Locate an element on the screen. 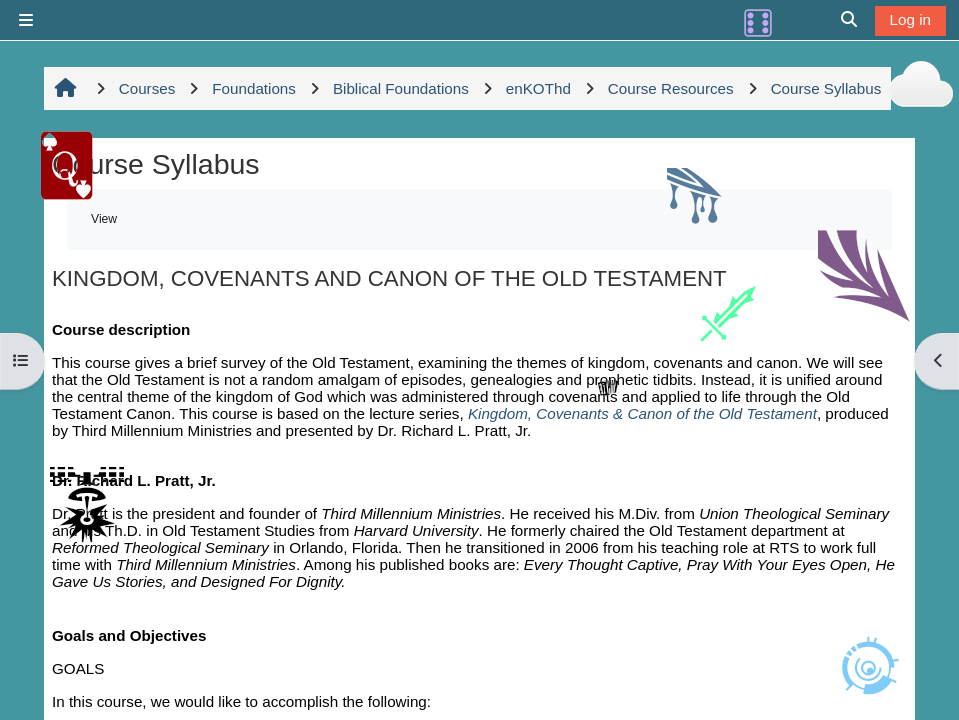 This screenshot has width=959, height=720. queen of spades playing card is located at coordinates (66, 165).